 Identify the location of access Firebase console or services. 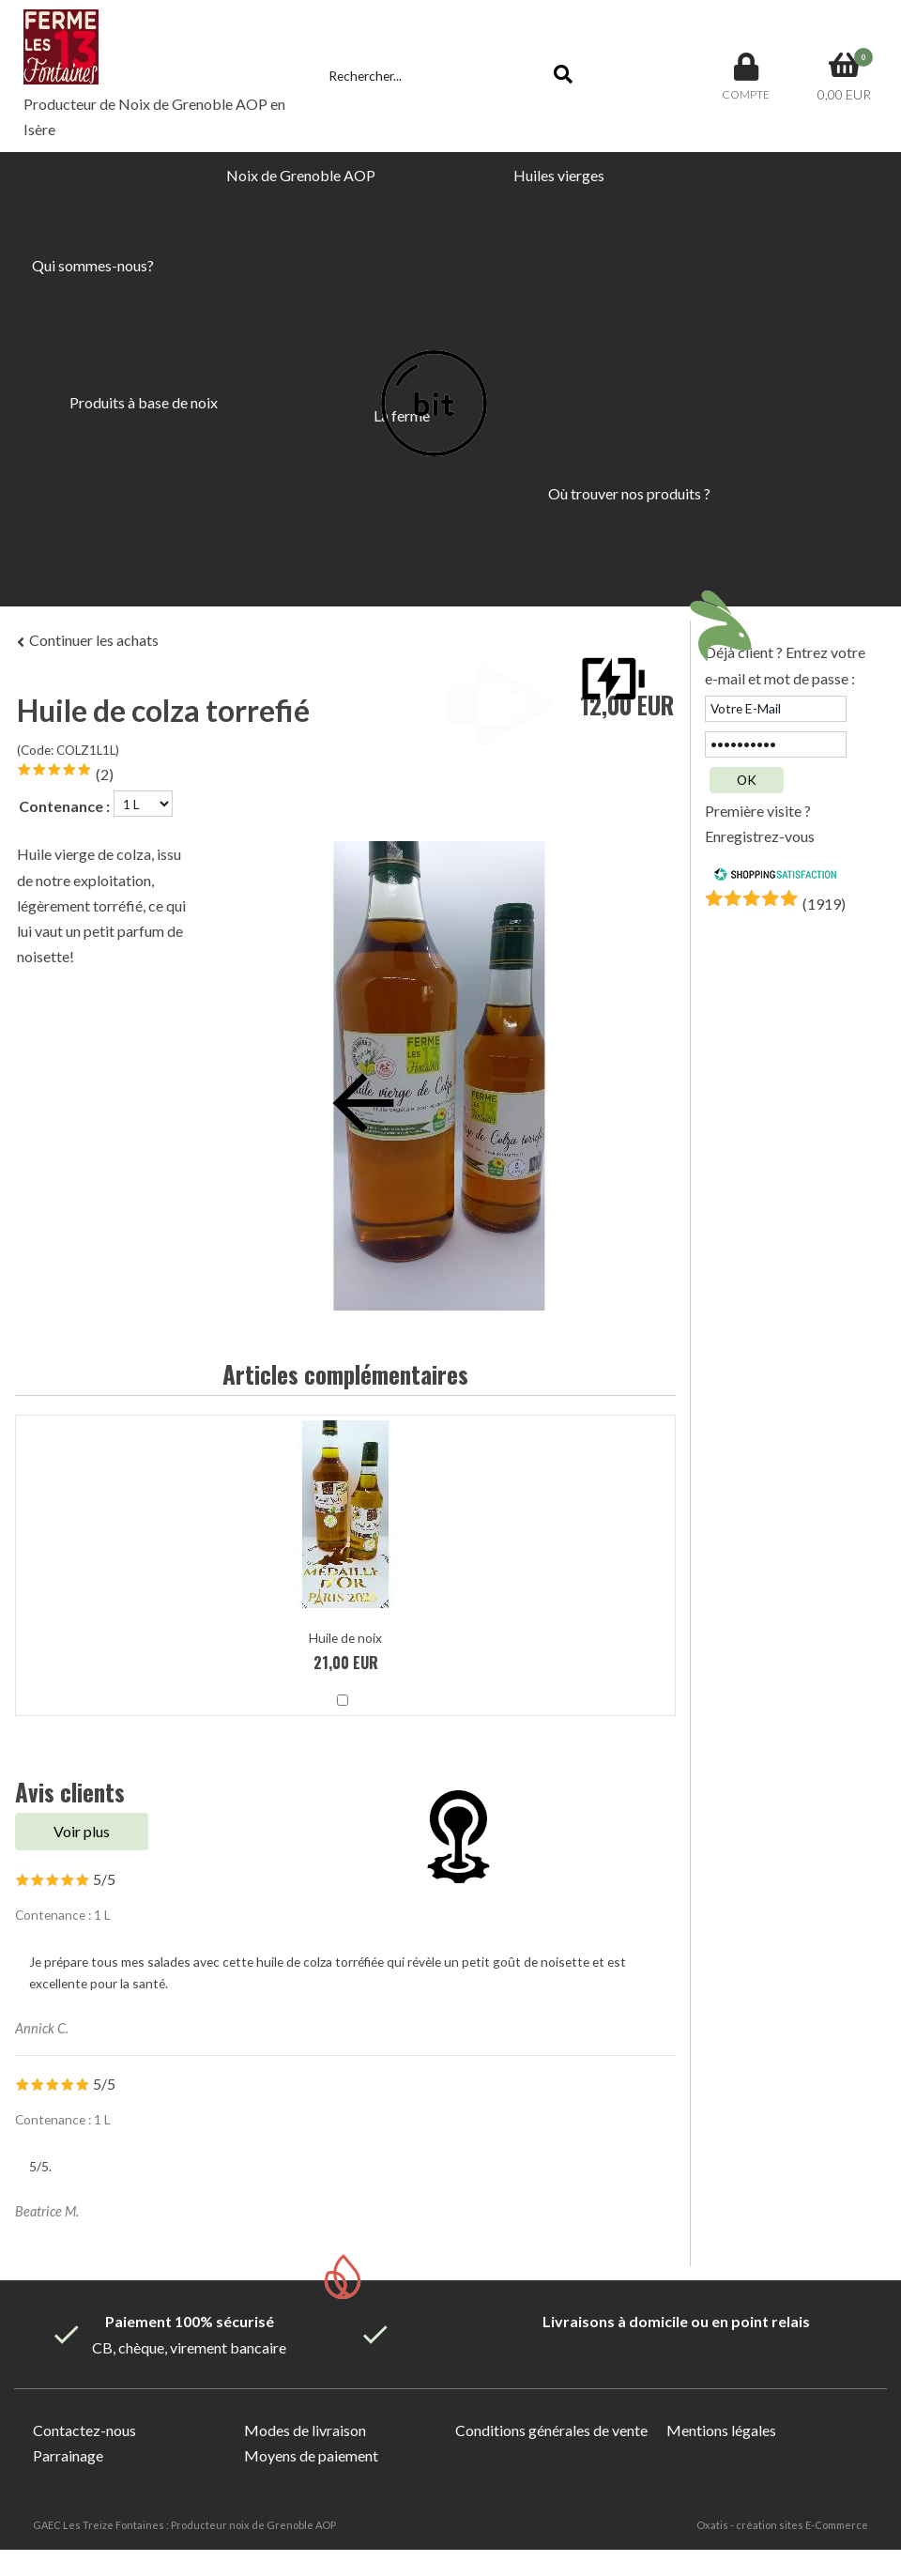
(343, 2277).